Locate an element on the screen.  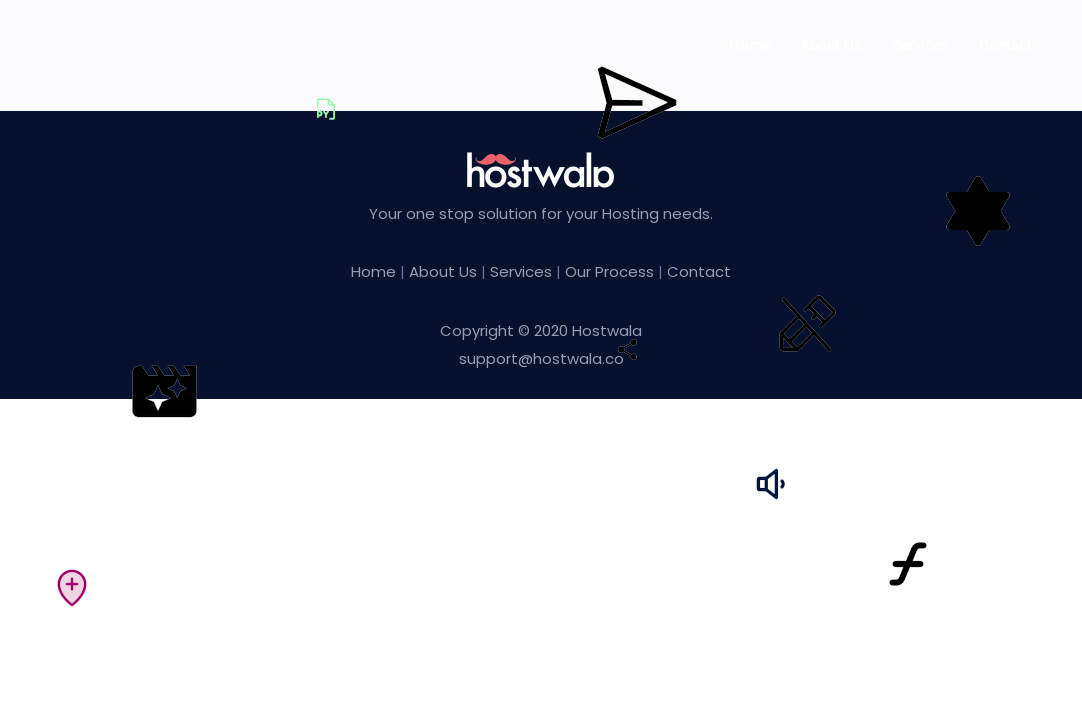
add a new location pin is located at coordinates (72, 588).